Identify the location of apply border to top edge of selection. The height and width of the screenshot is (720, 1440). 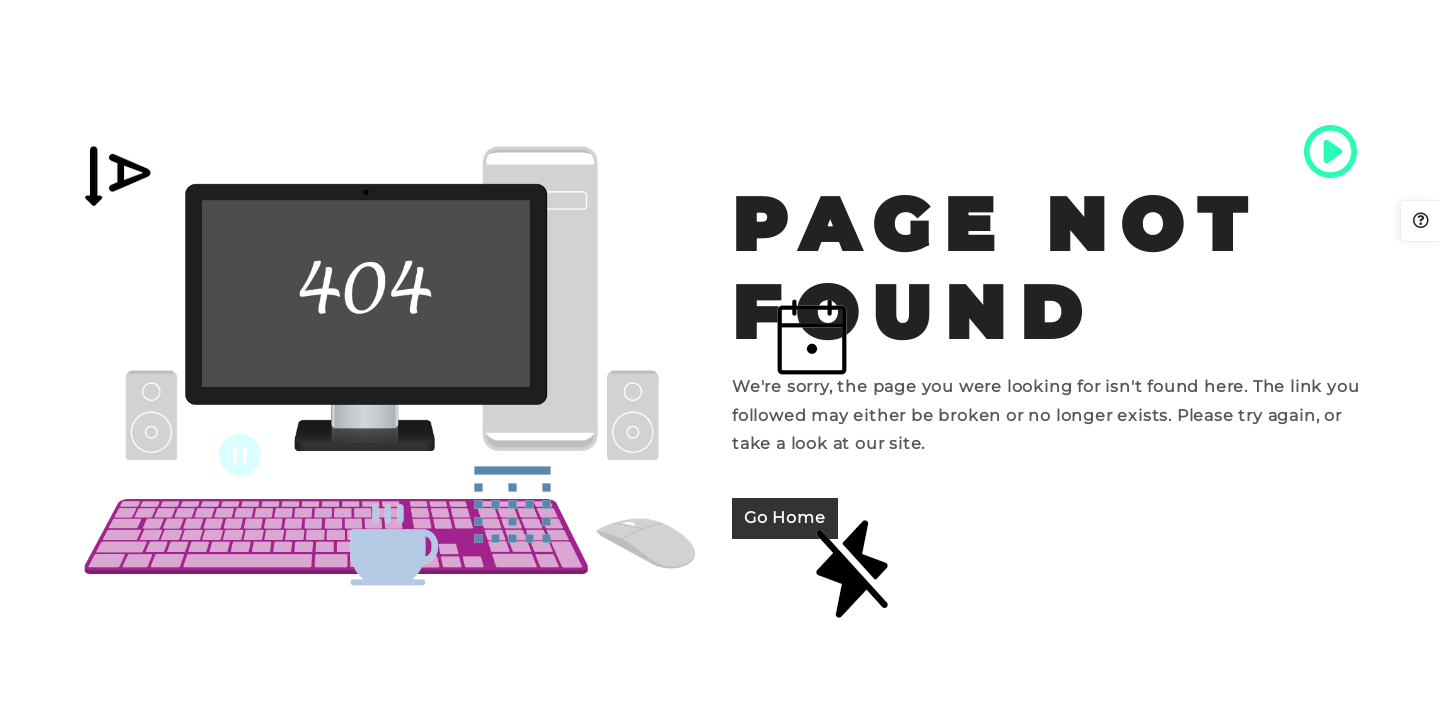
(512, 504).